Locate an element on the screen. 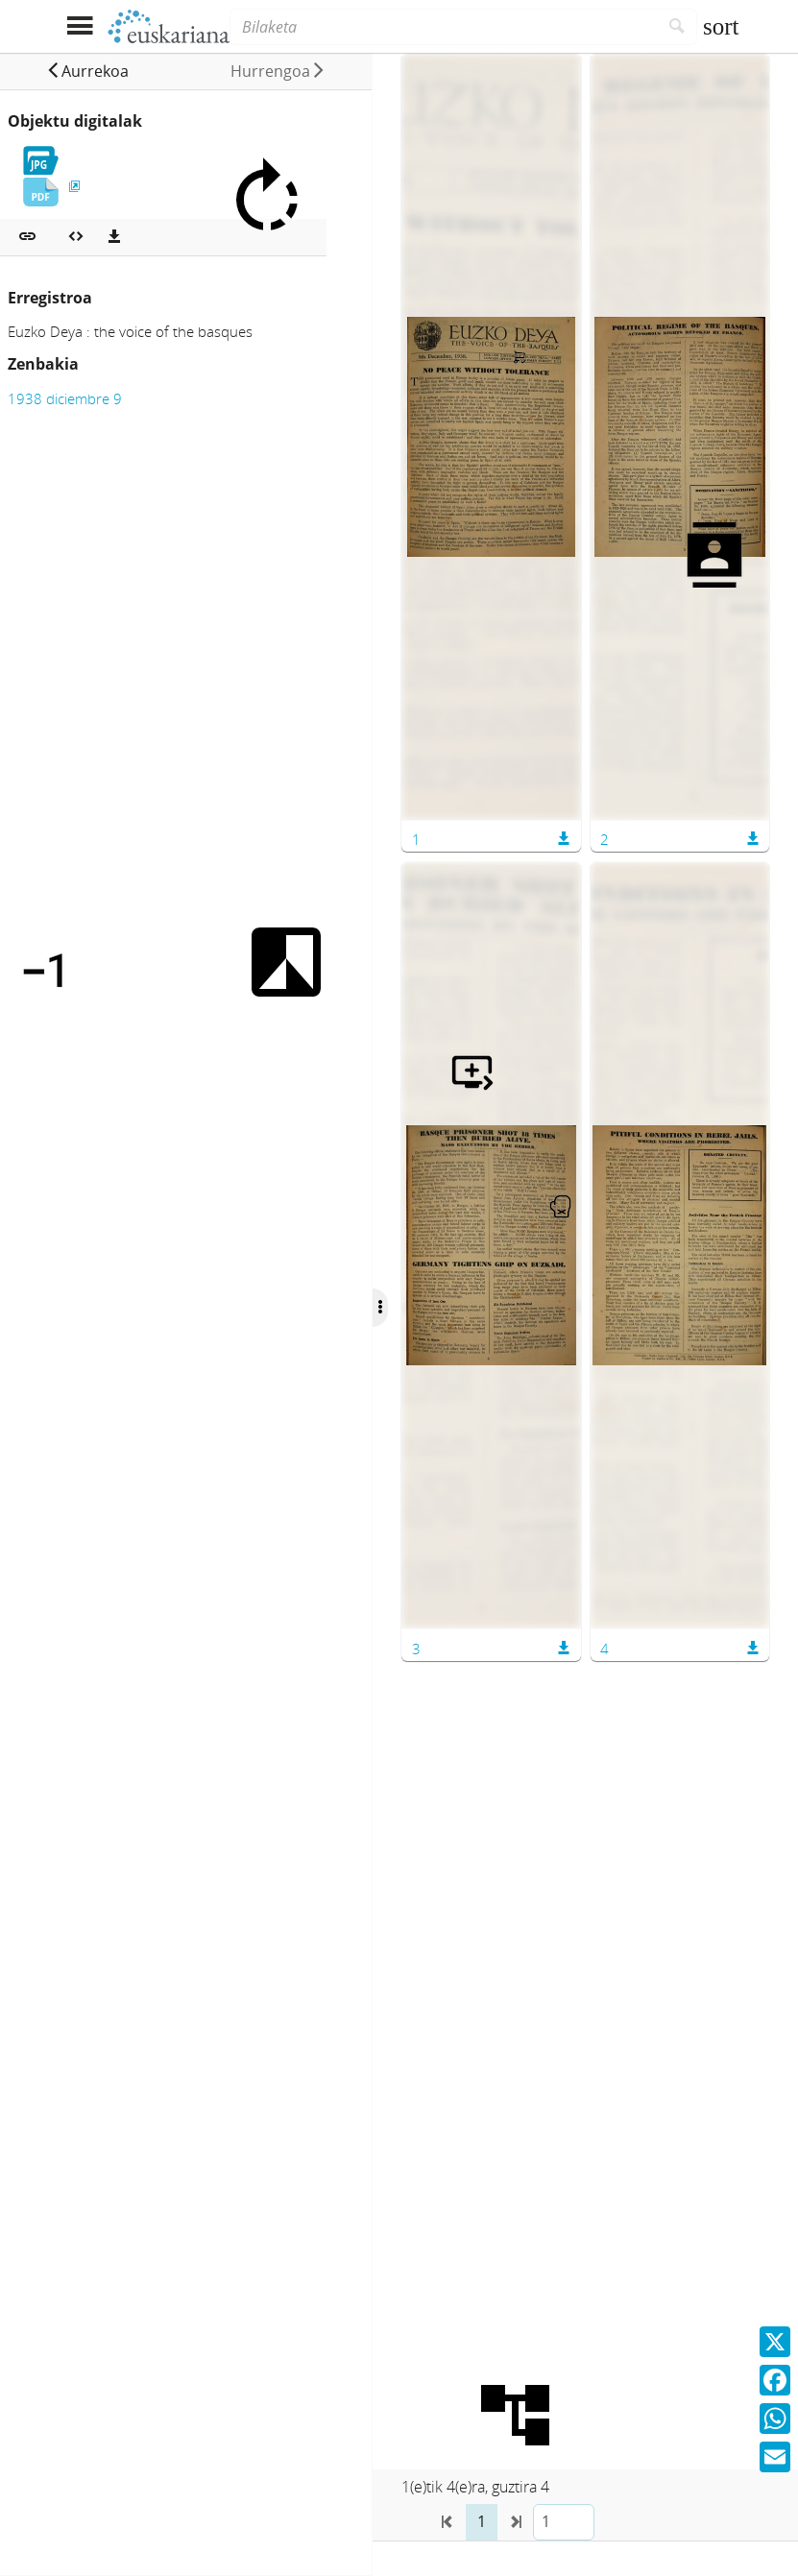  access your contacts list is located at coordinates (714, 555).